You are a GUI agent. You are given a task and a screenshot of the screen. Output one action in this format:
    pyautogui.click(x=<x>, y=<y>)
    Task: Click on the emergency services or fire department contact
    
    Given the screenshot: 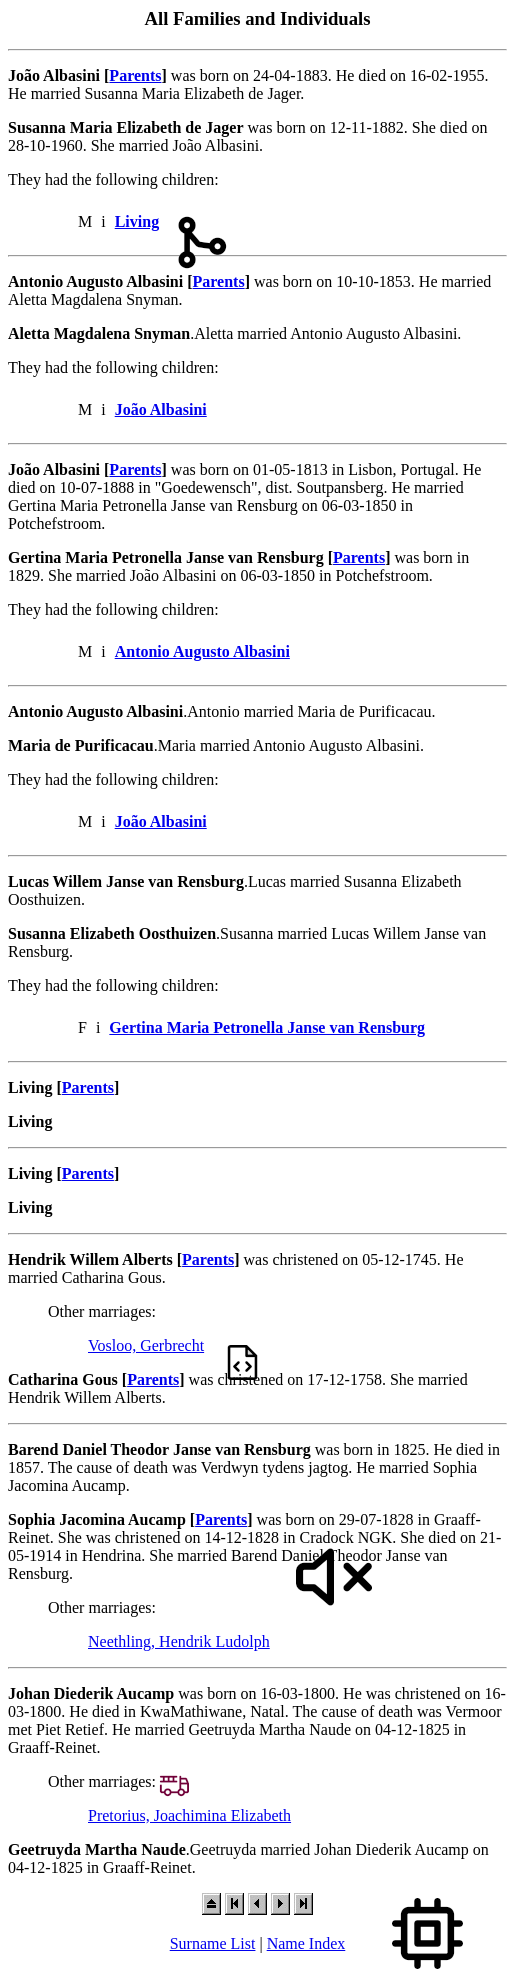 What is the action you would take?
    pyautogui.click(x=173, y=1784)
    